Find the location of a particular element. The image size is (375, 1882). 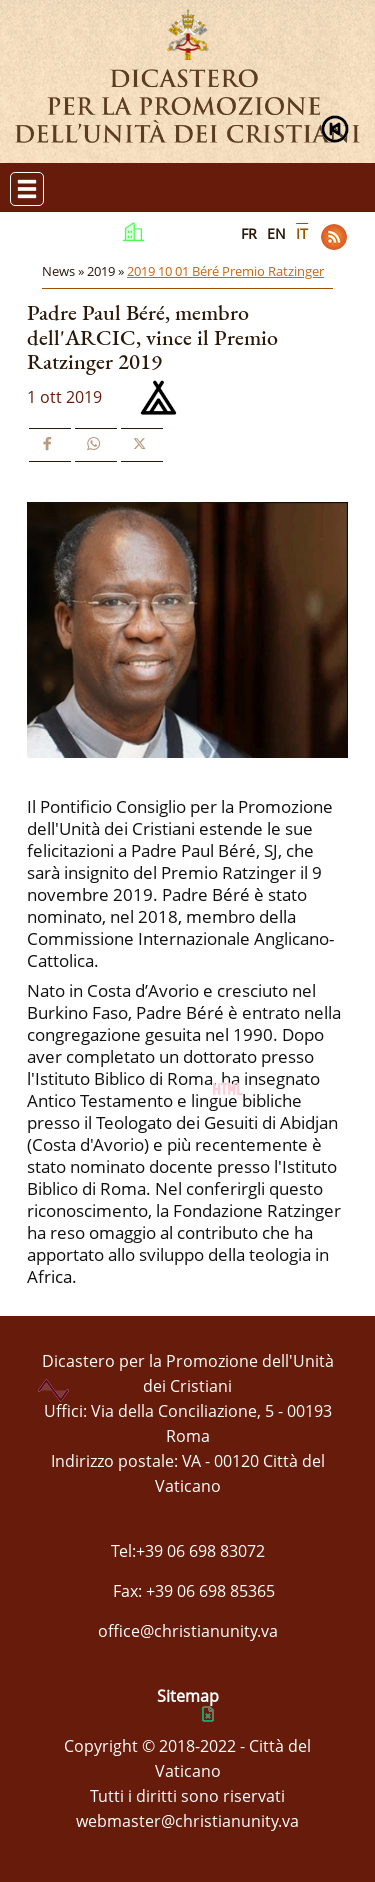

skip to previous track is located at coordinates (335, 129).